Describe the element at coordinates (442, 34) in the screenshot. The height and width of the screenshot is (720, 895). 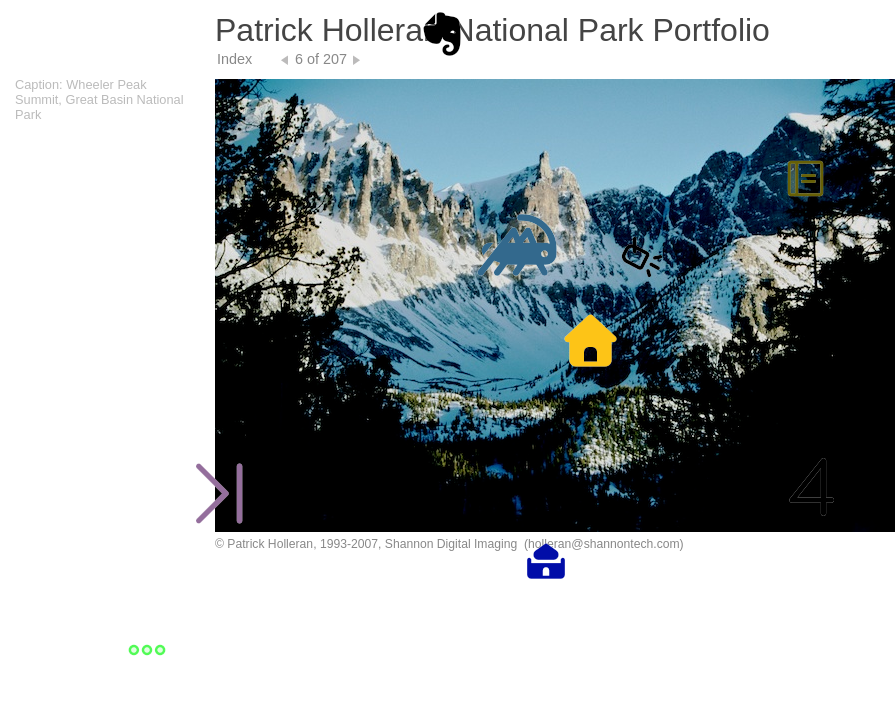
I see `open evernote app` at that location.